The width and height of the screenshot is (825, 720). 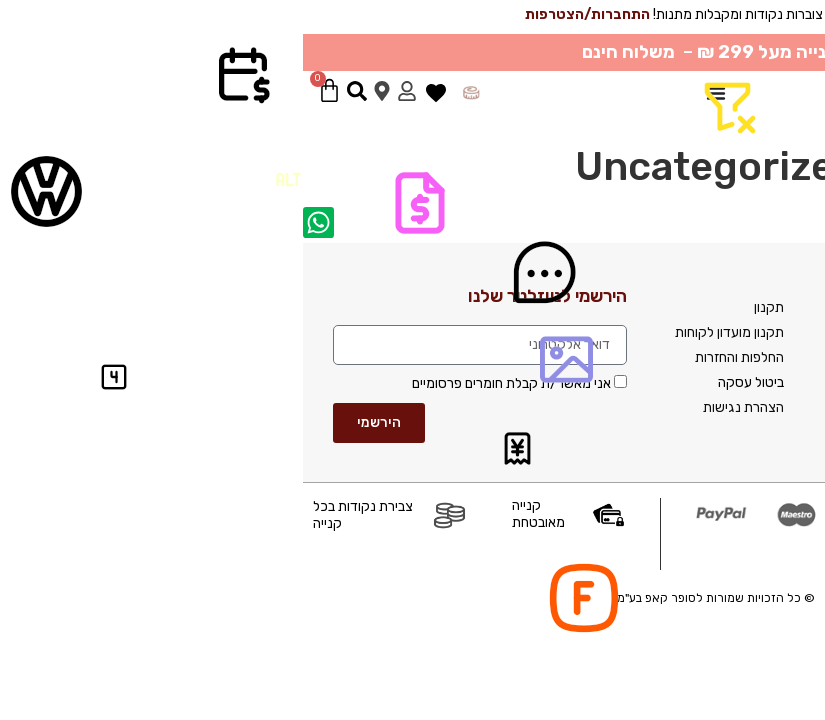 What do you see at coordinates (114, 377) in the screenshot?
I see `select option 4 from a numbered list` at bounding box center [114, 377].